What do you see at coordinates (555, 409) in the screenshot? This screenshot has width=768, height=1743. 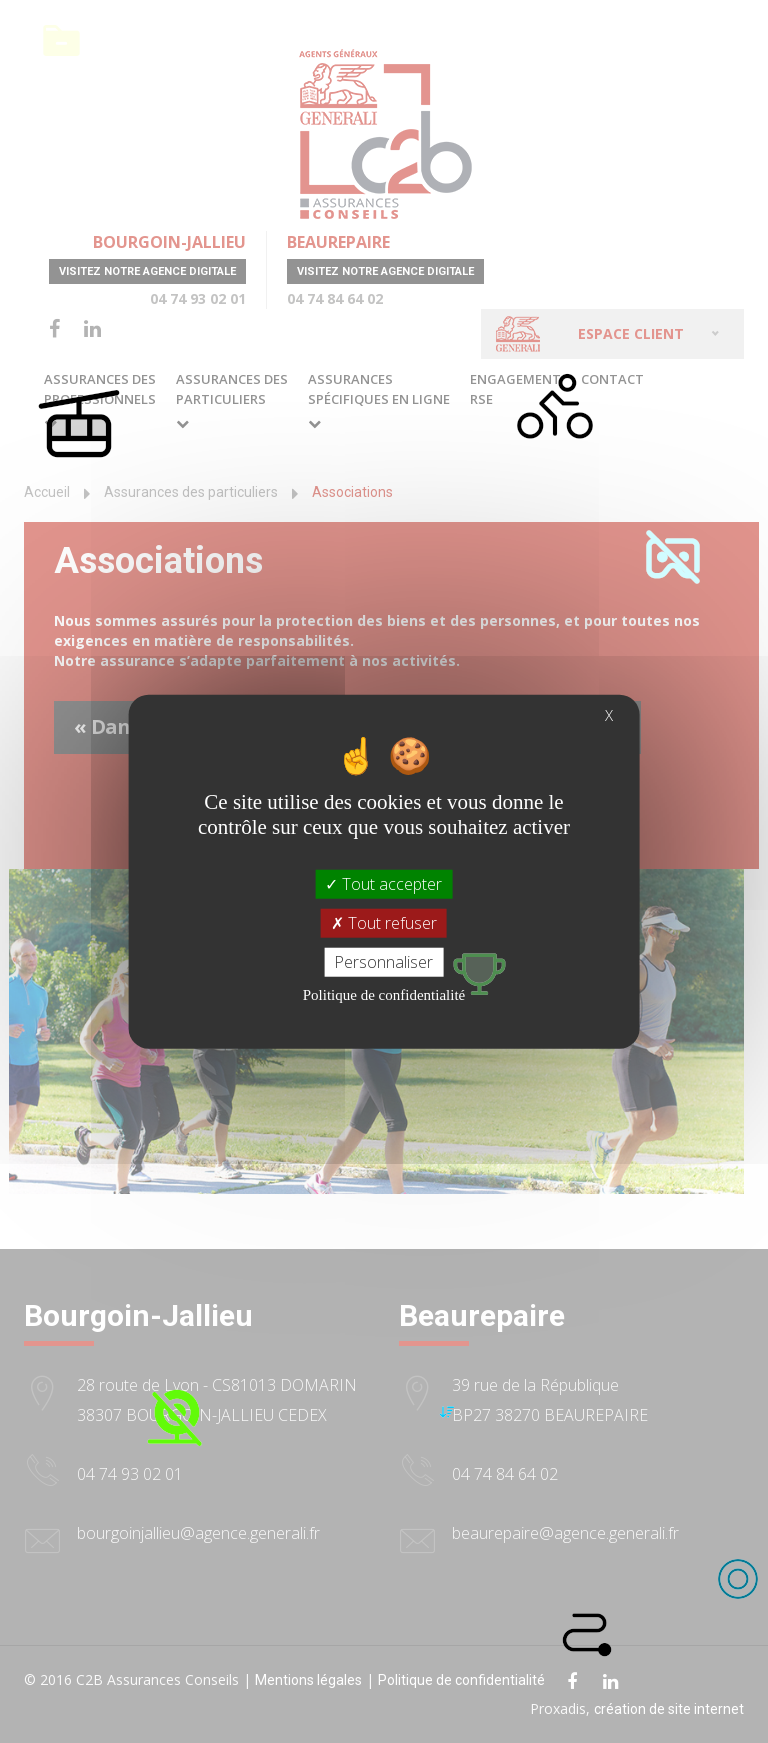 I see `select cycling as transportation mode` at bounding box center [555, 409].